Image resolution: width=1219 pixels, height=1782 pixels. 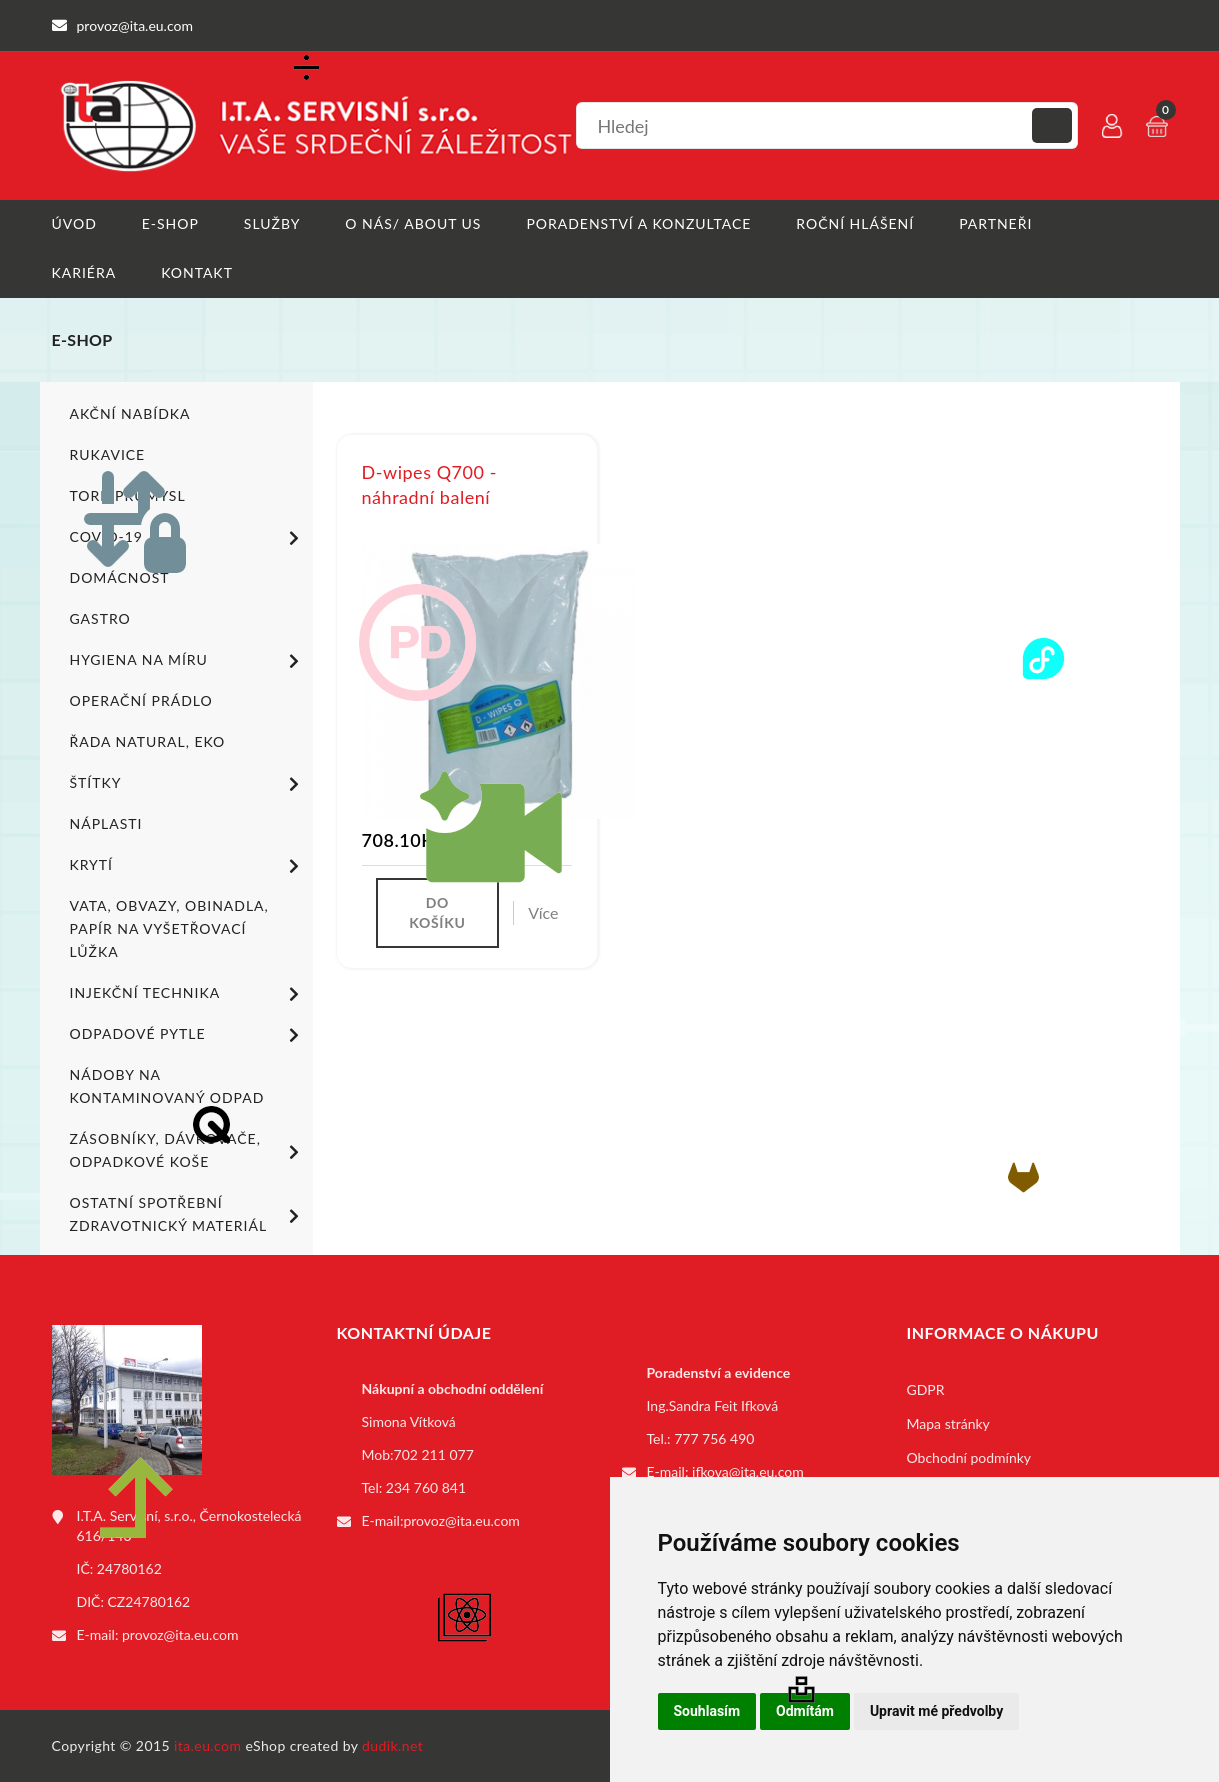 I want to click on open GitLab repository, so click(x=1023, y=1177).